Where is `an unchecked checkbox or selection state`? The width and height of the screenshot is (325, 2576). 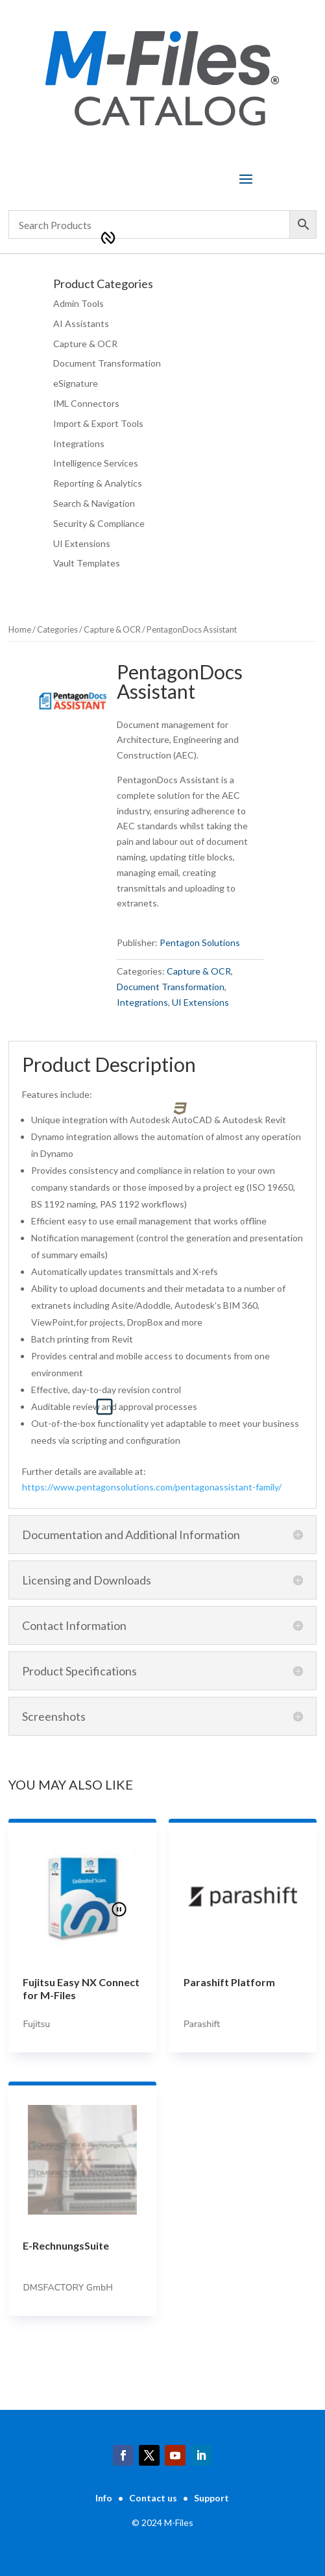 an unchecked checkbox or selection state is located at coordinates (104, 1407).